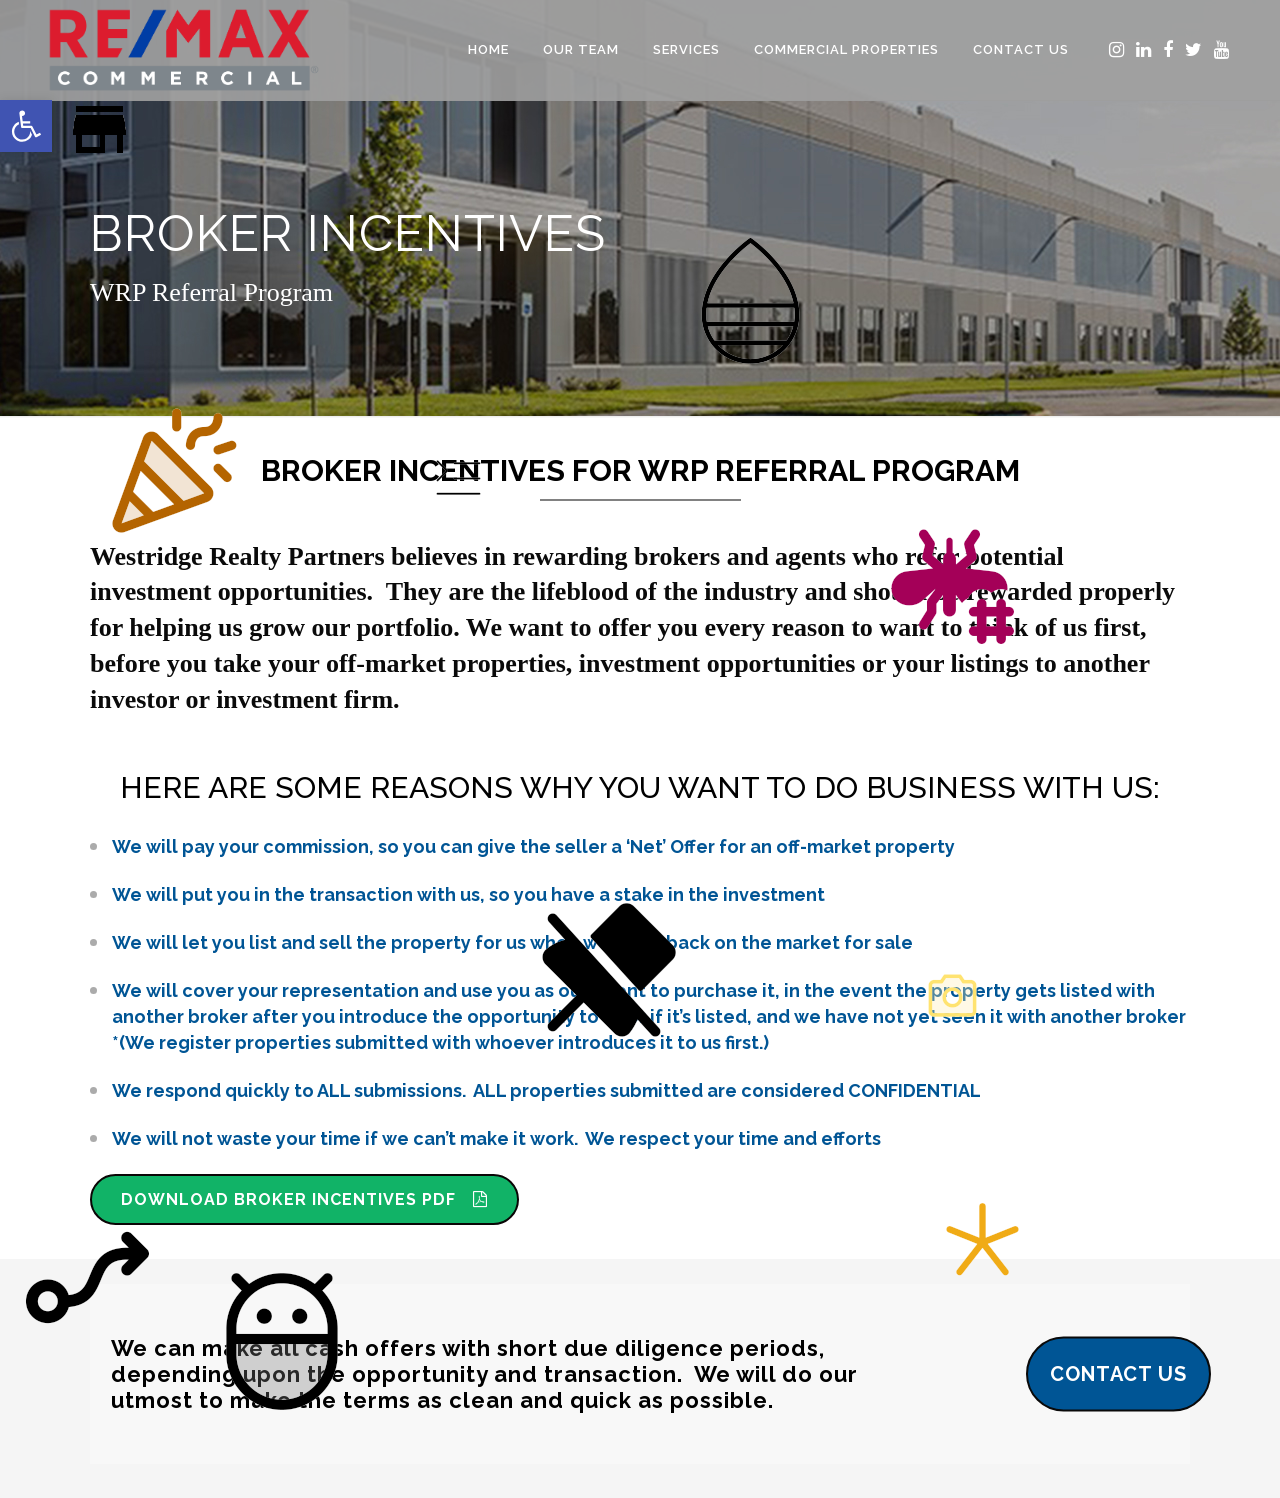 This screenshot has height=1498, width=1280. What do you see at coordinates (87, 1277) in the screenshot?
I see `navigate to the next step in a workflow` at bounding box center [87, 1277].